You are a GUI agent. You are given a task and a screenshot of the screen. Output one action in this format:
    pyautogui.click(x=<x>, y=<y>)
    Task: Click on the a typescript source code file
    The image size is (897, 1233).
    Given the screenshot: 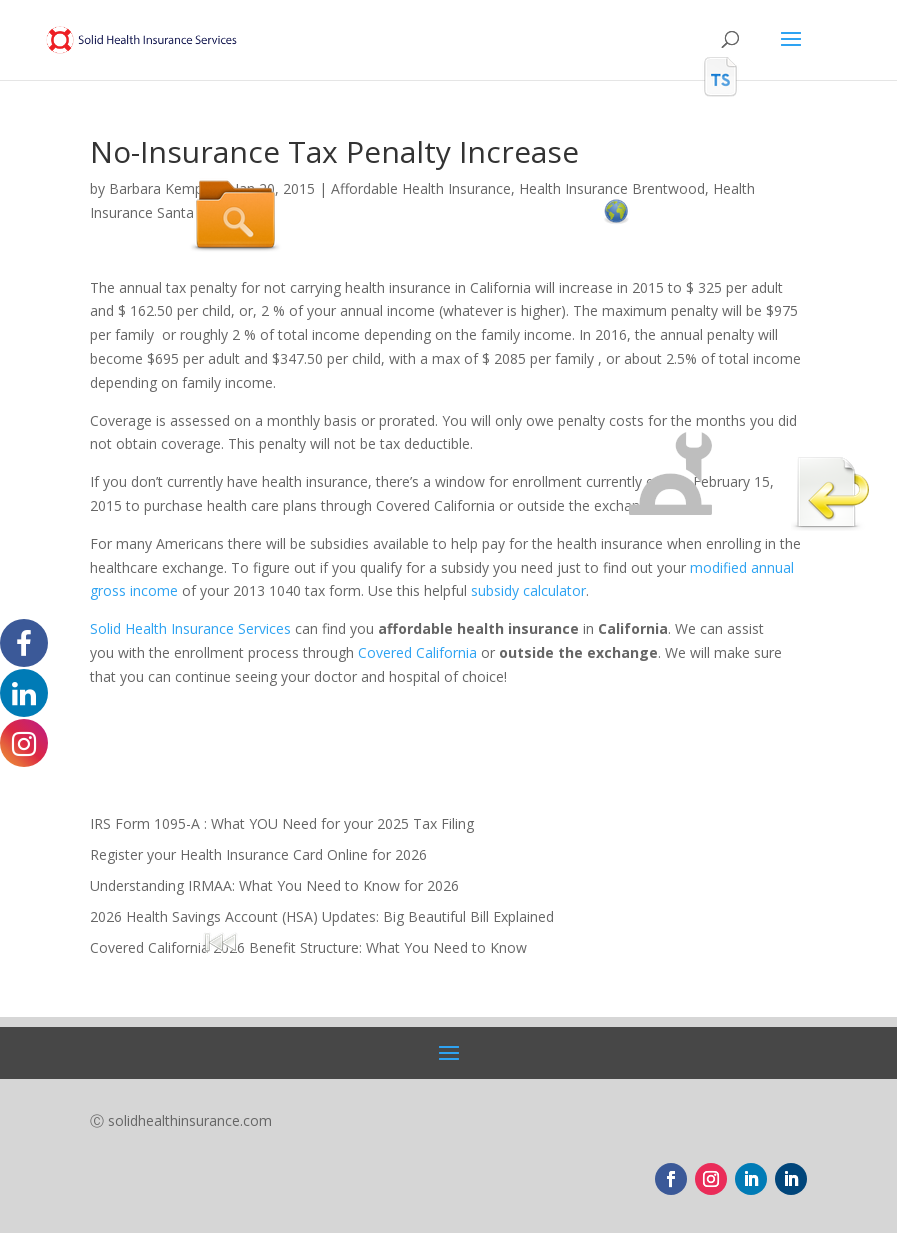 What is the action you would take?
    pyautogui.click(x=720, y=76)
    